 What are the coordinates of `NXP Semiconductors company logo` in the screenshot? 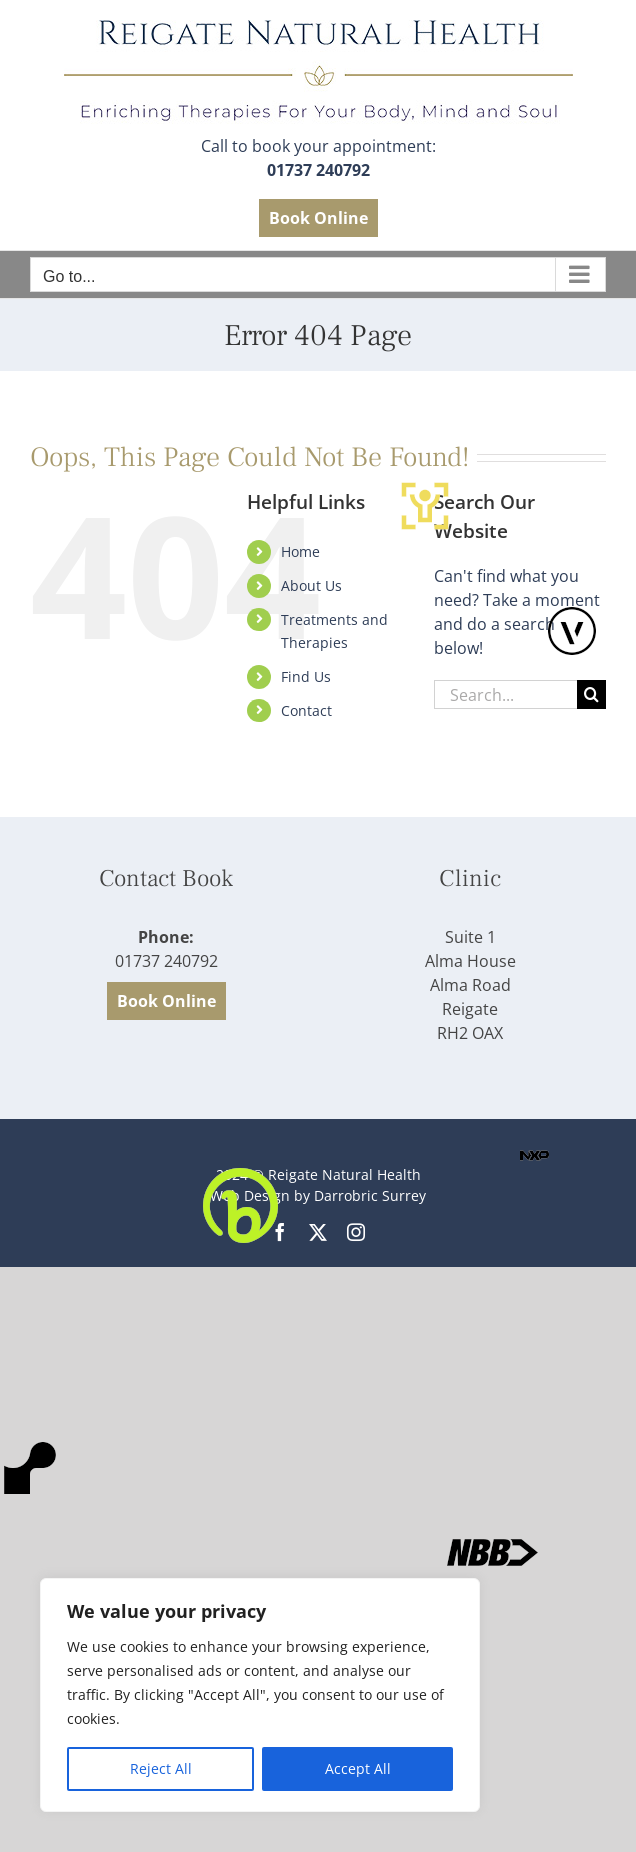 It's located at (534, 1155).